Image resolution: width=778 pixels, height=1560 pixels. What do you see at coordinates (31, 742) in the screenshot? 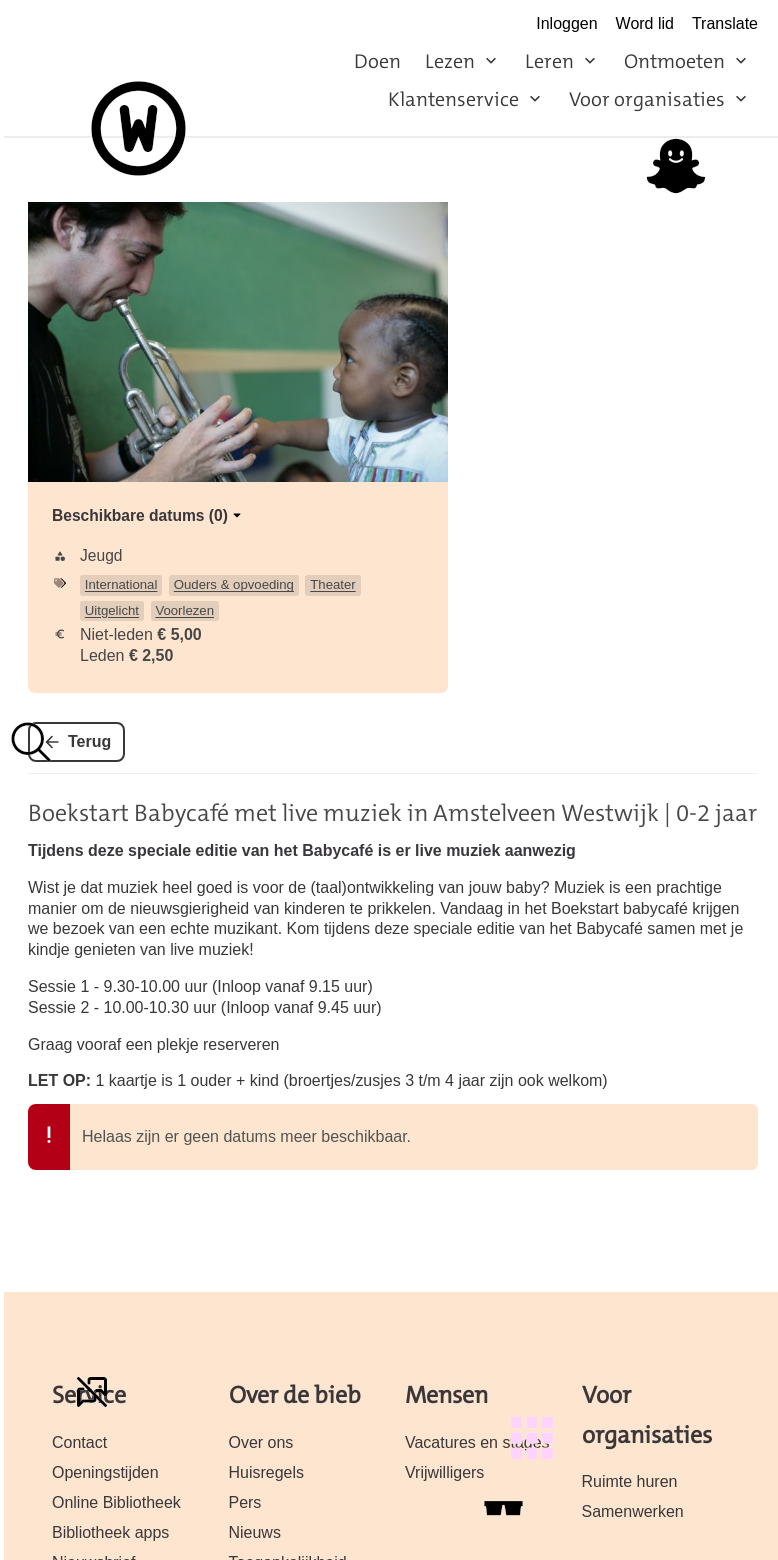
I see `search for content or items` at bounding box center [31, 742].